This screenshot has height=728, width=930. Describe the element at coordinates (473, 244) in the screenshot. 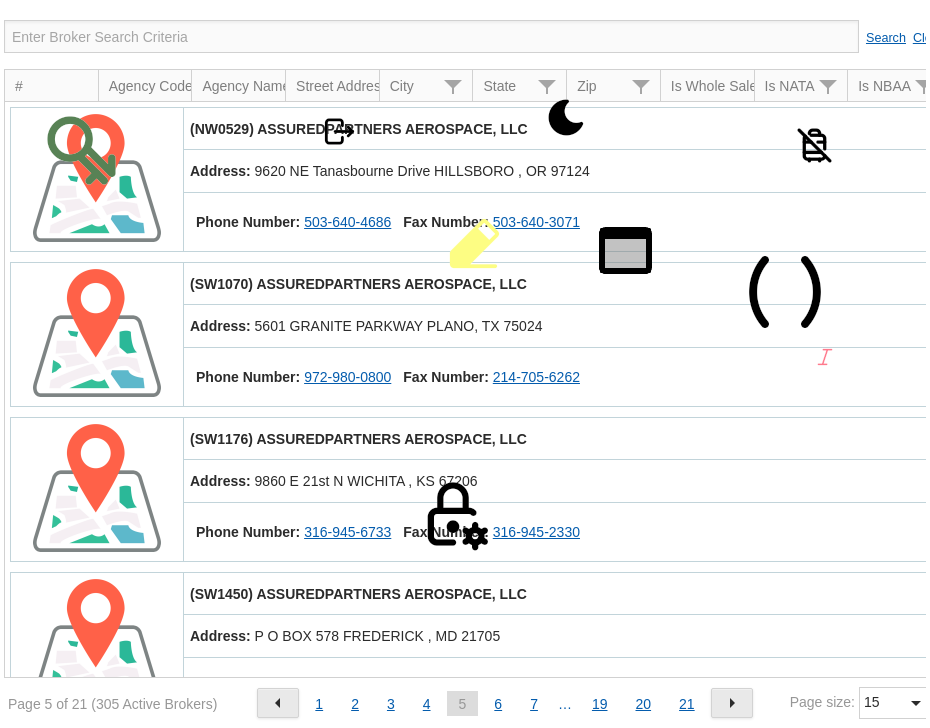

I see `edit text or content` at that location.